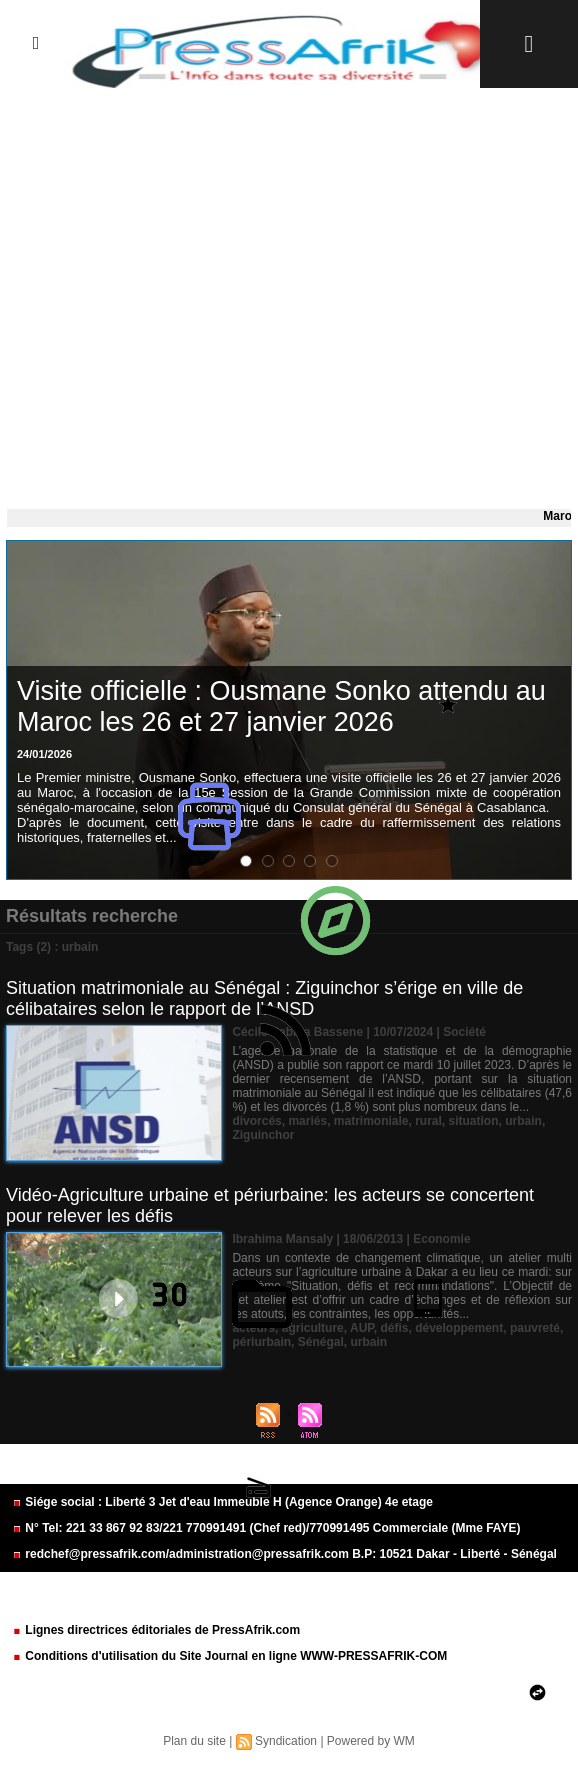  Describe the element at coordinates (335, 920) in the screenshot. I see `open safari browser` at that location.